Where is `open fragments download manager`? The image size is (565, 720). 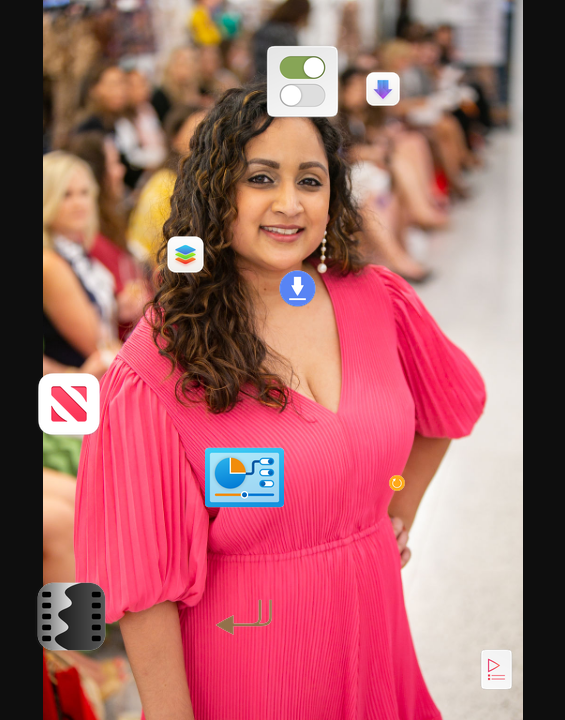
open fragments download manager is located at coordinates (383, 89).